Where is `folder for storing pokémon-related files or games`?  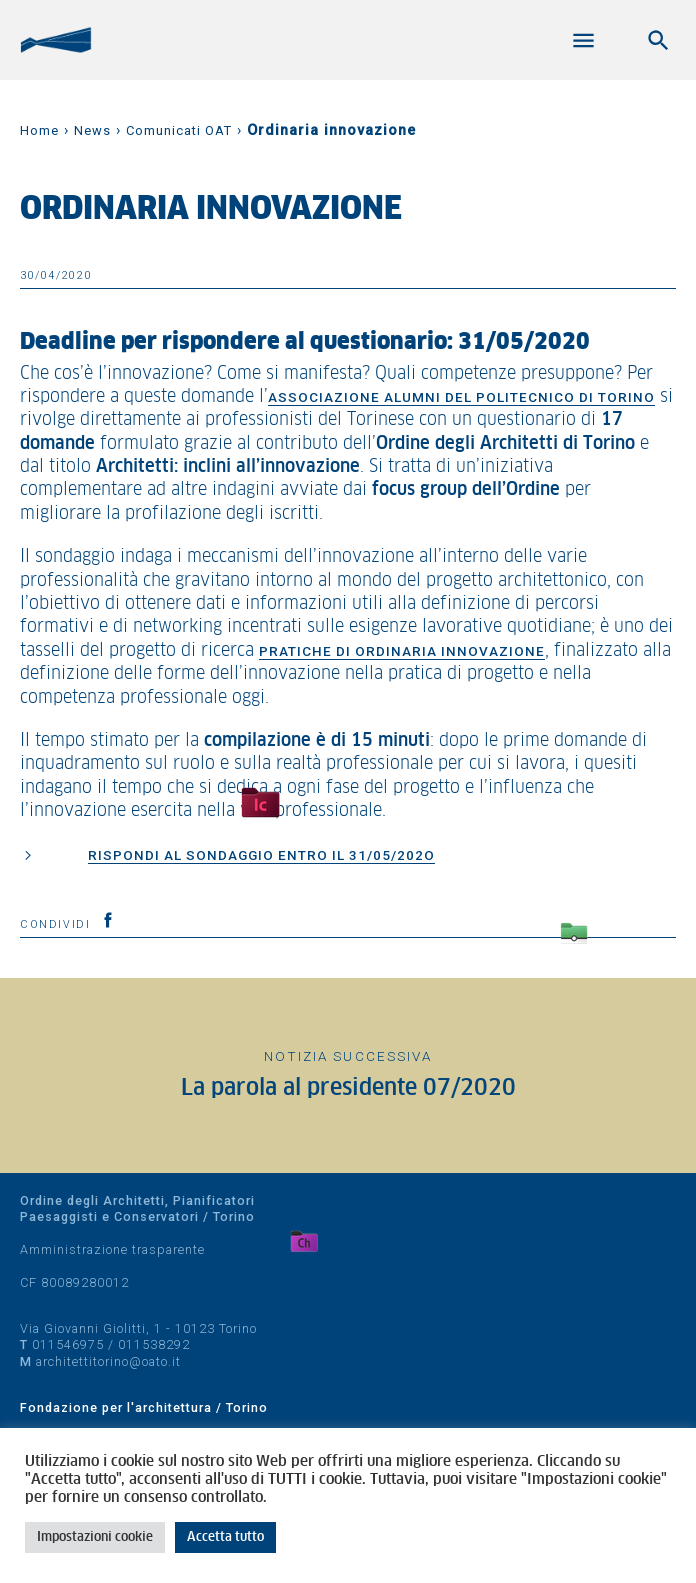
folder for storing pokémon-related files or games is located at coordinates (574, 934).